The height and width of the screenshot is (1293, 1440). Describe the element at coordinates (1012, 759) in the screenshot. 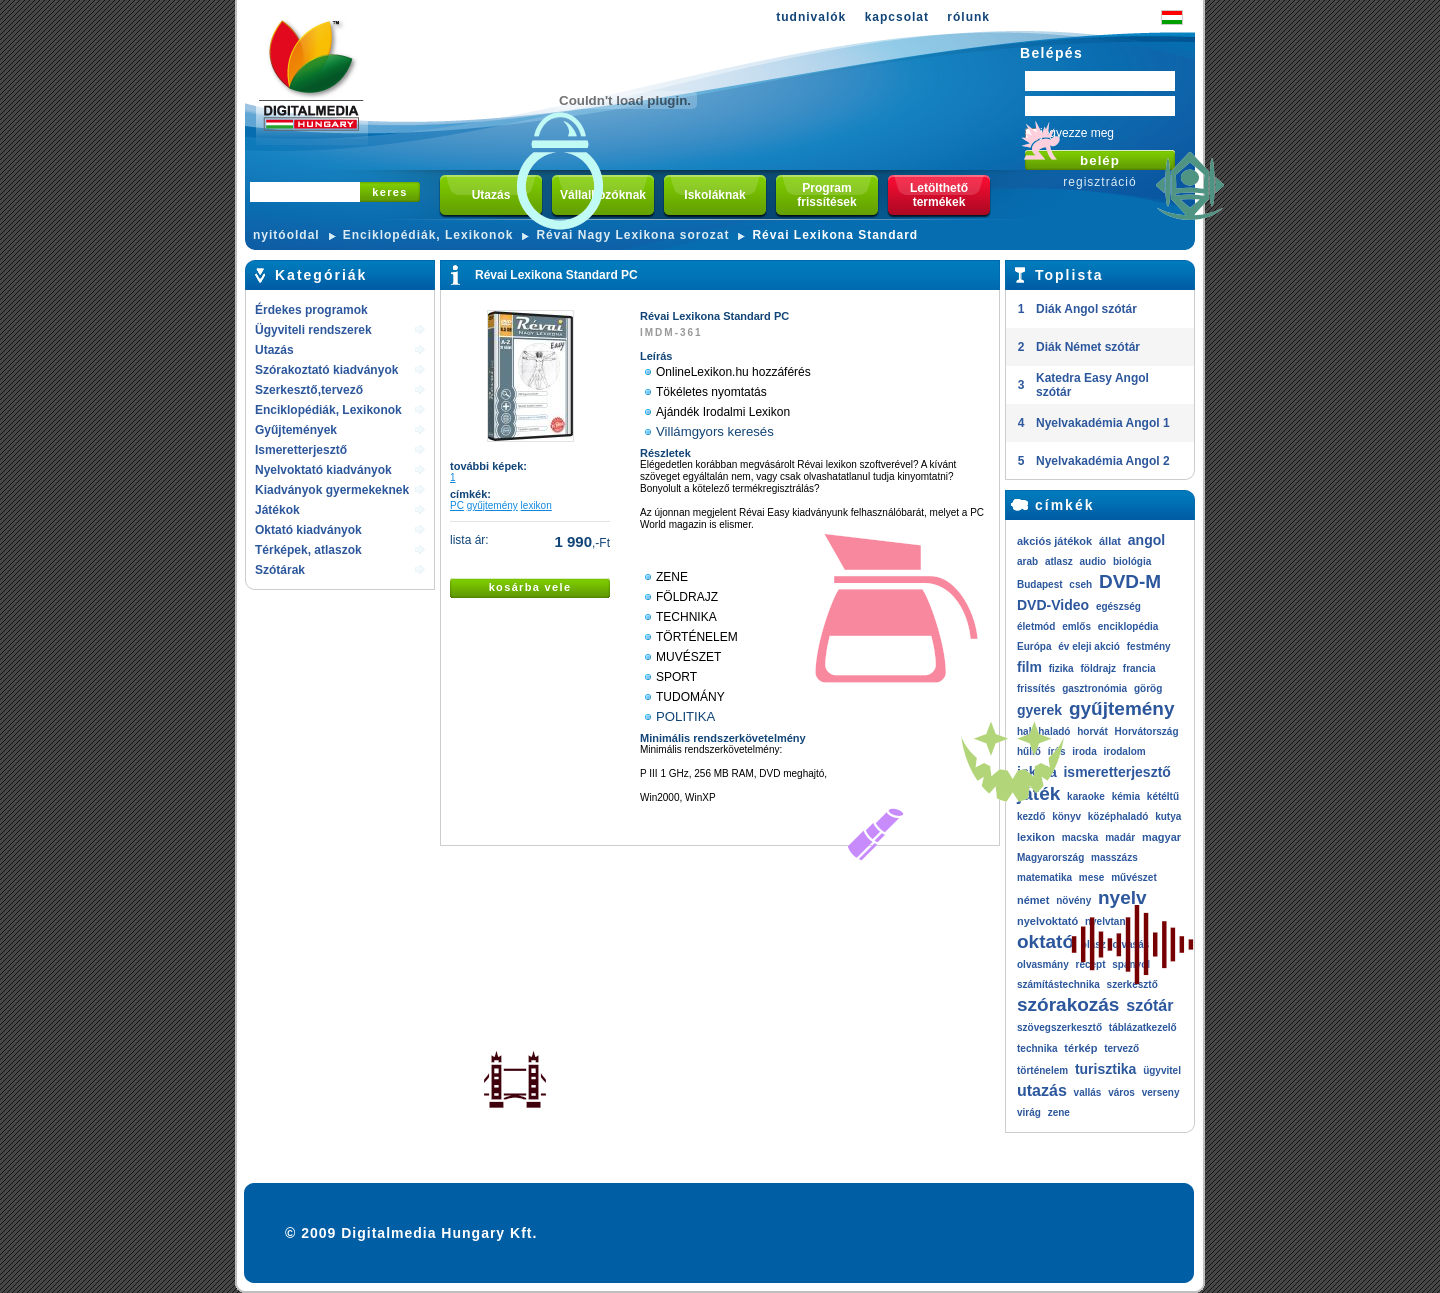

I see `indicates a delighted or excited mood` at that location.